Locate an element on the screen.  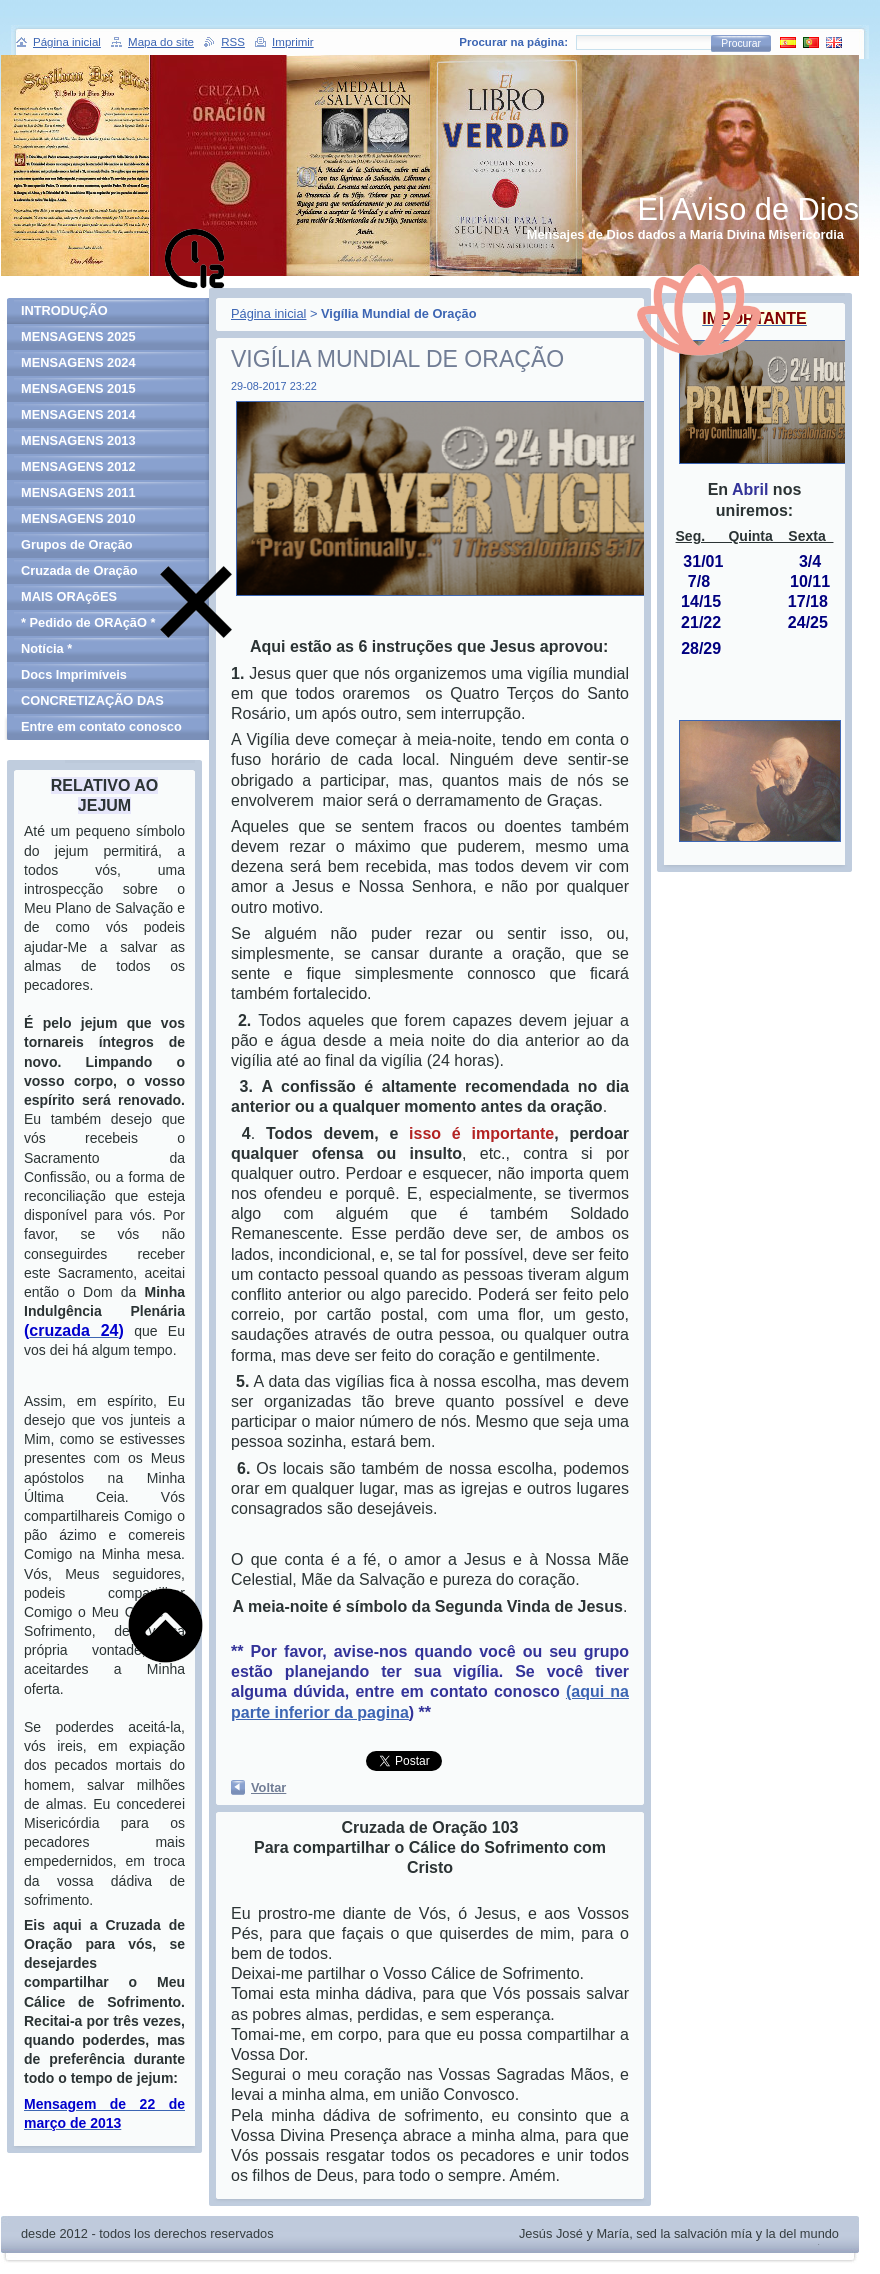
scroll to top of page is located at coordinates (165, 1625).